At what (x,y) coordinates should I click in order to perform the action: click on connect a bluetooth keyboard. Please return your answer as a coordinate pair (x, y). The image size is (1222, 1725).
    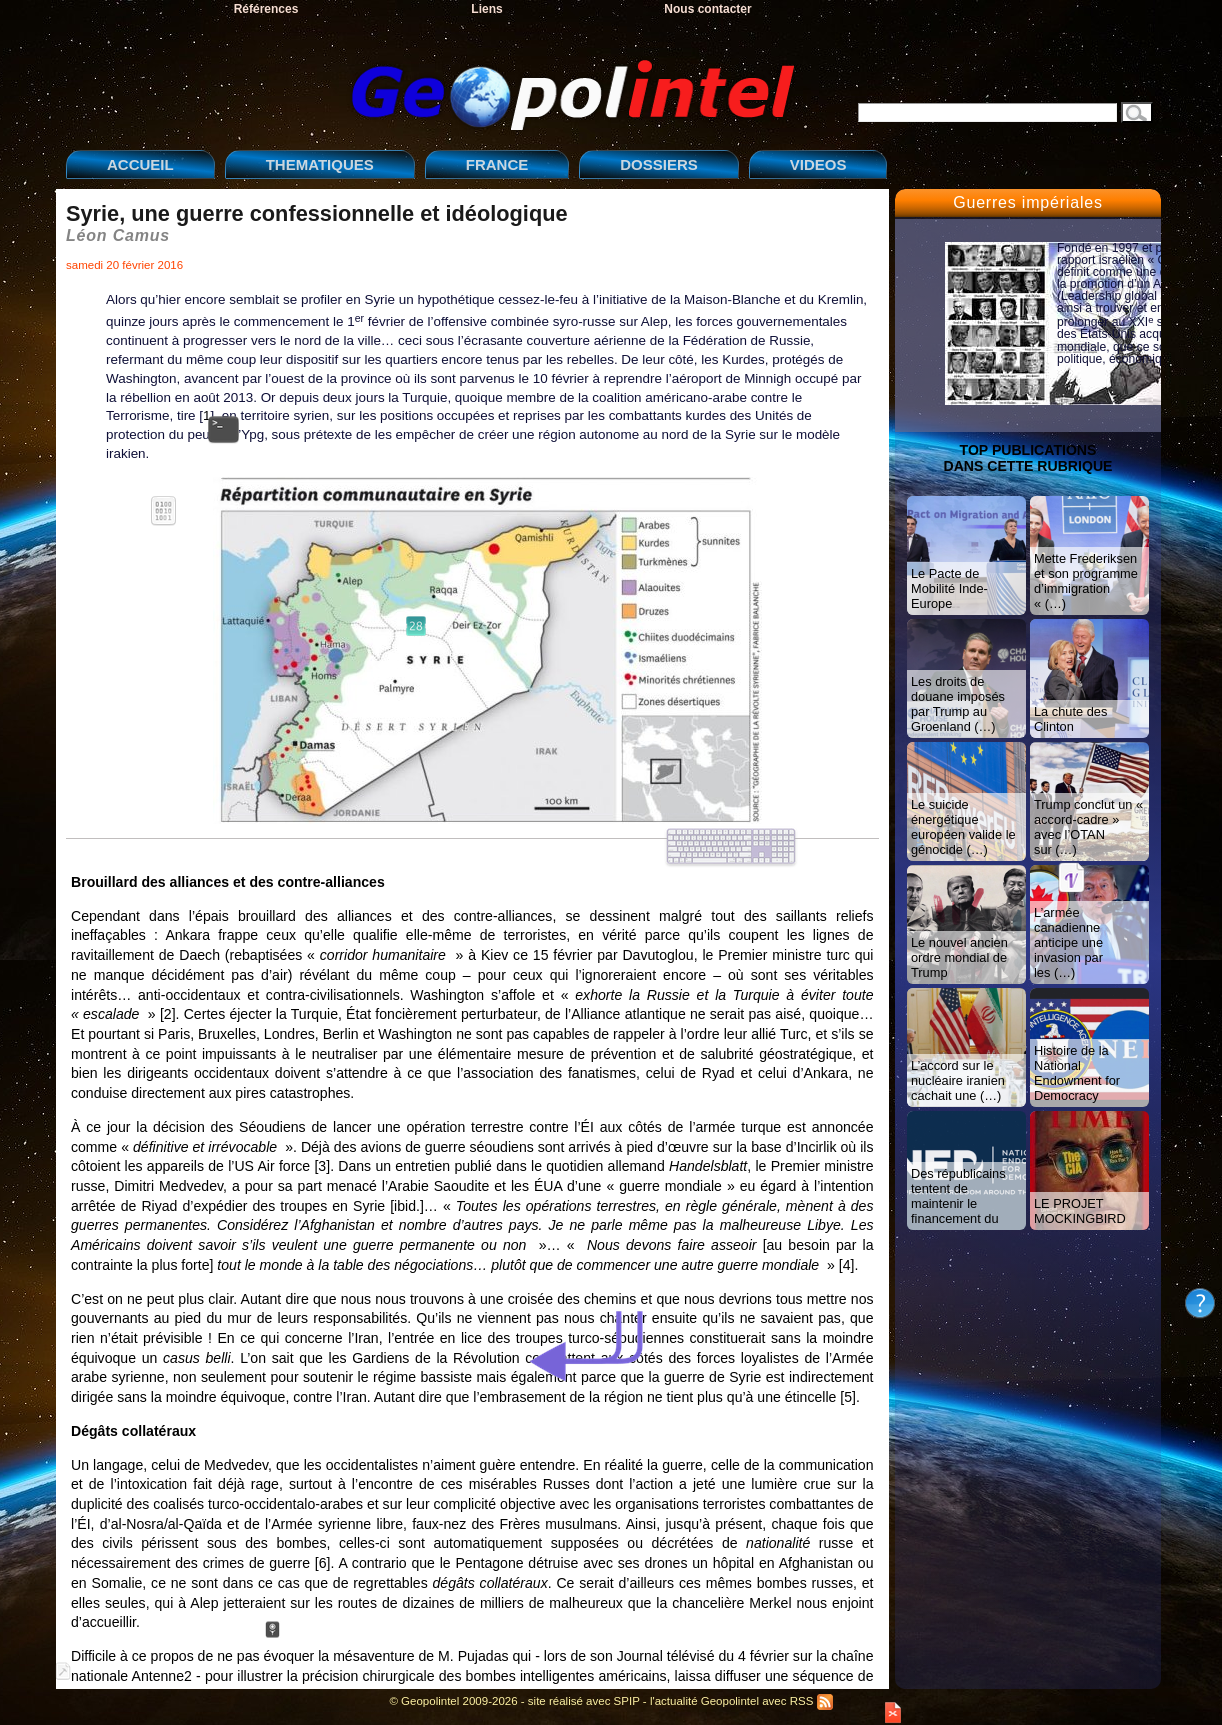
    Looking at the image, I should click on (731, 846).